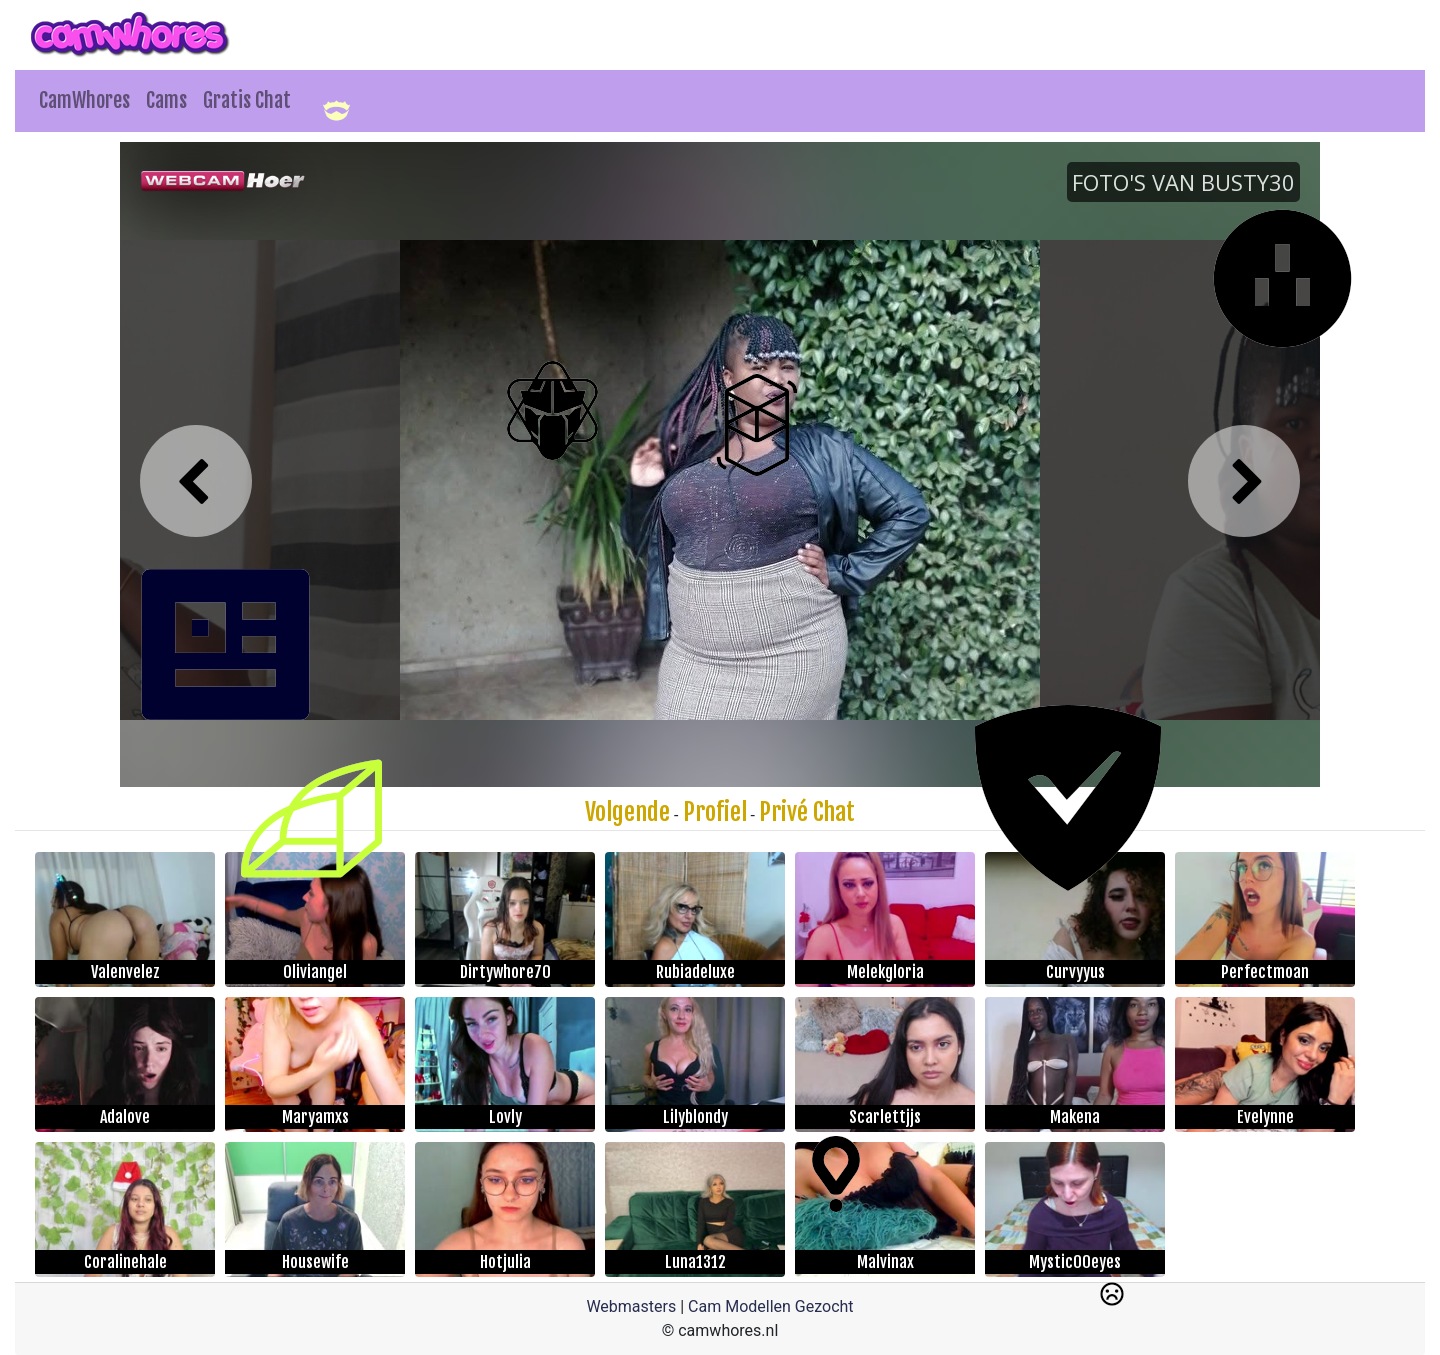  What do you see at coordinates (552, 410) in the screenshot?
I see `visit primereact component library website` at bounding box center [552, 410].